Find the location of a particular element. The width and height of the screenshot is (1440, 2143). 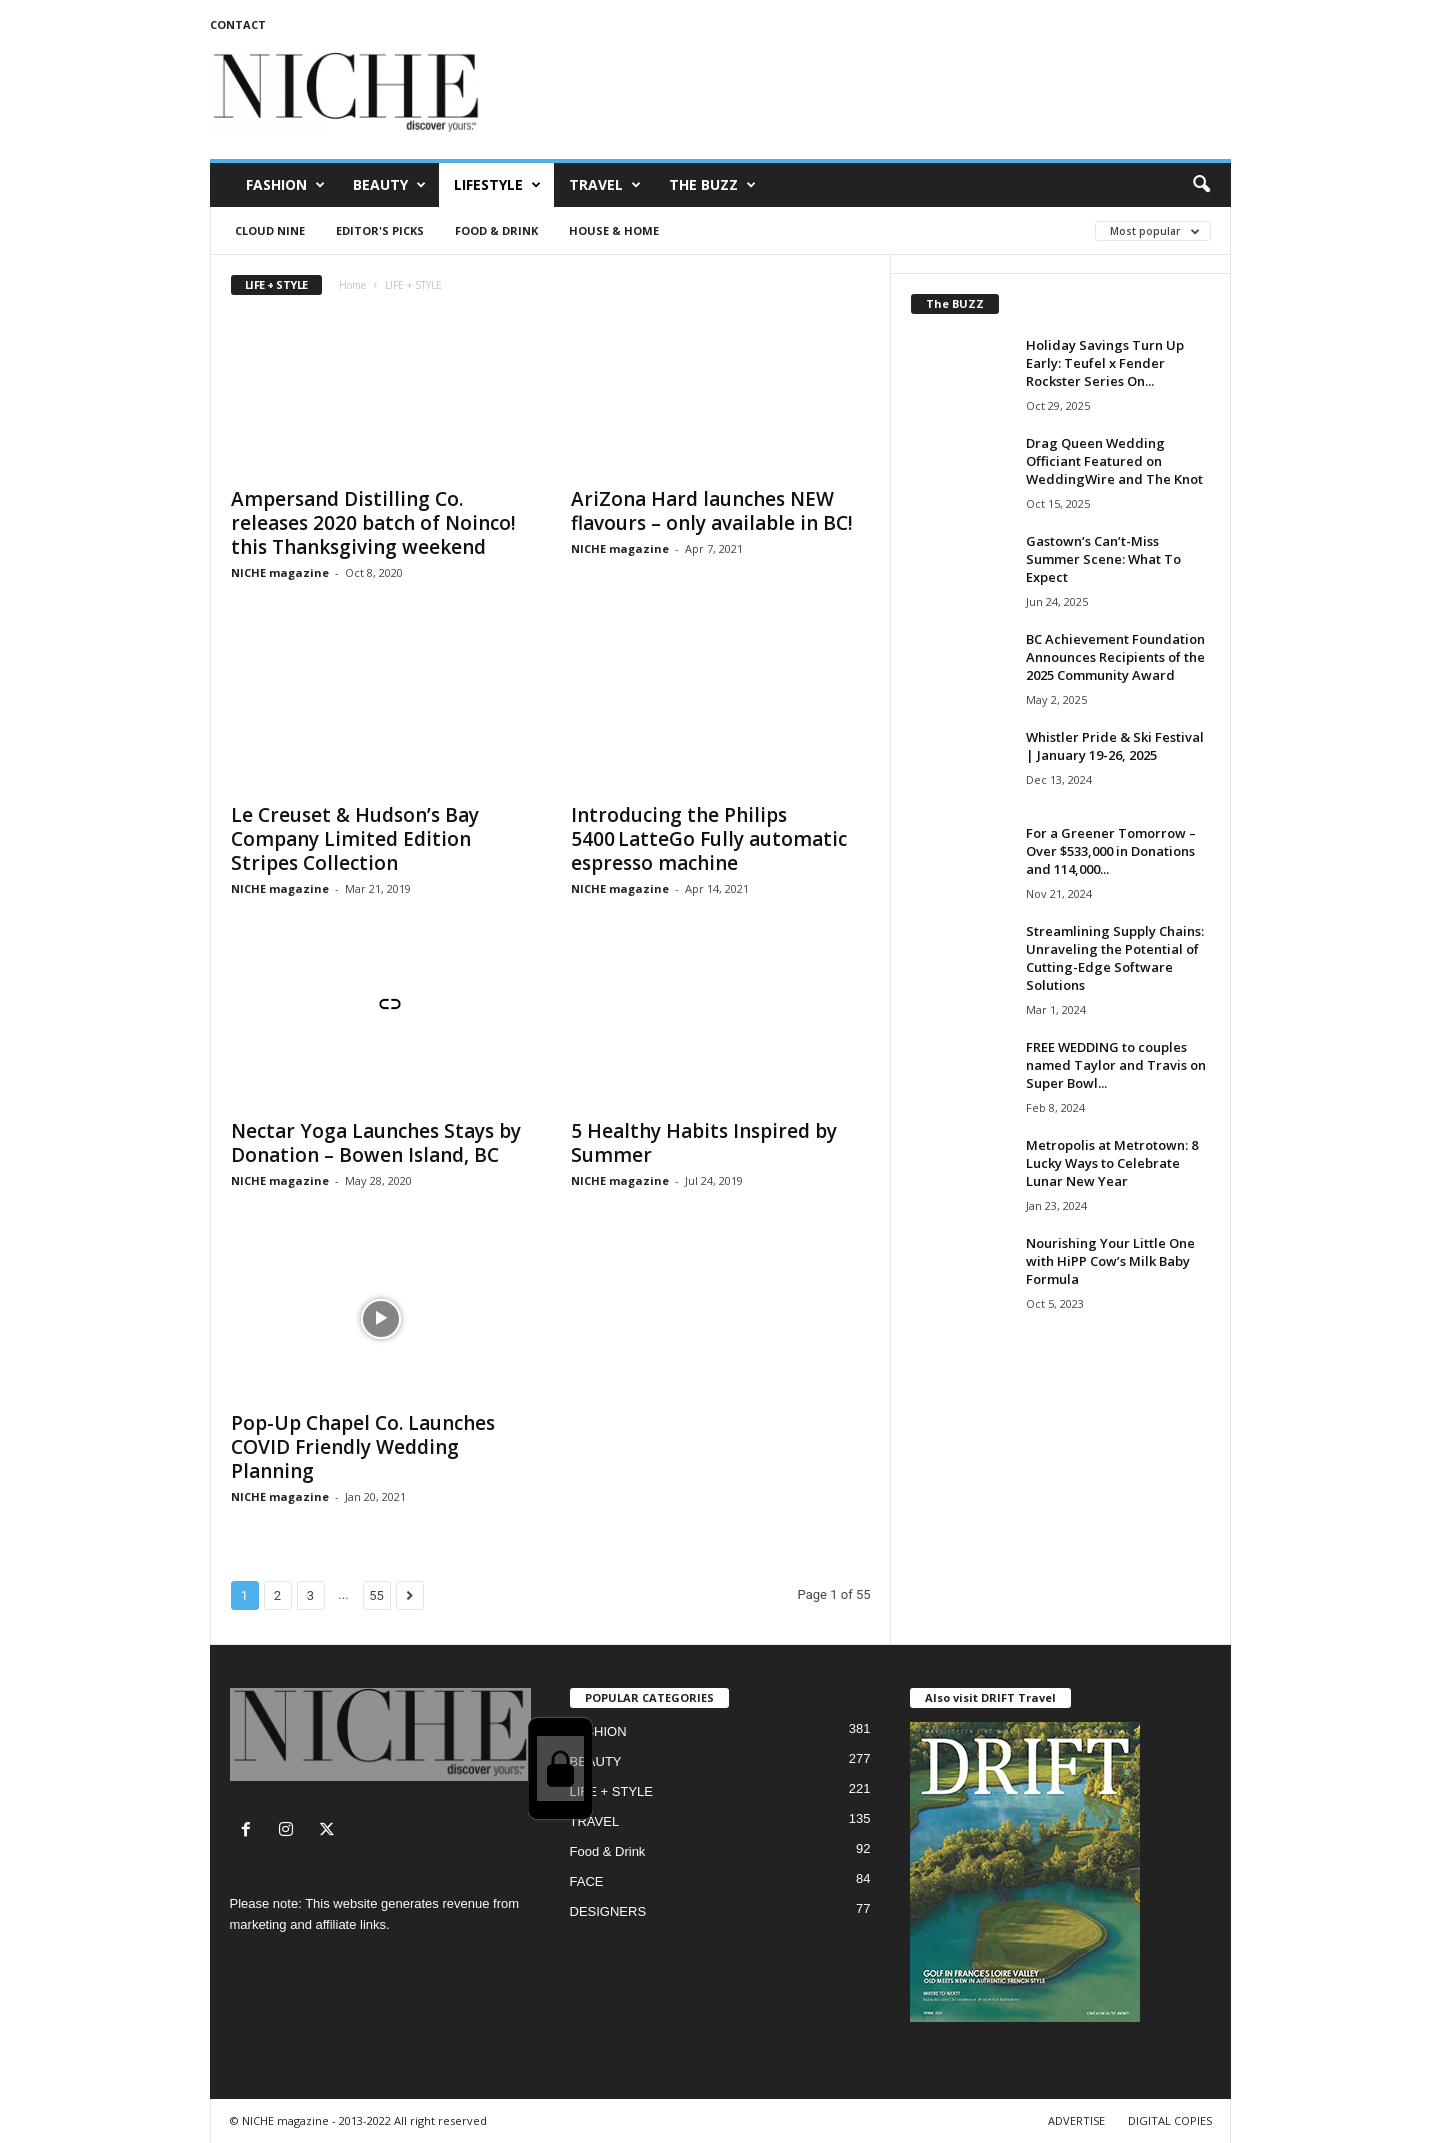

lock screen orientation to portrait mode is located at coordinates (560, 1768).